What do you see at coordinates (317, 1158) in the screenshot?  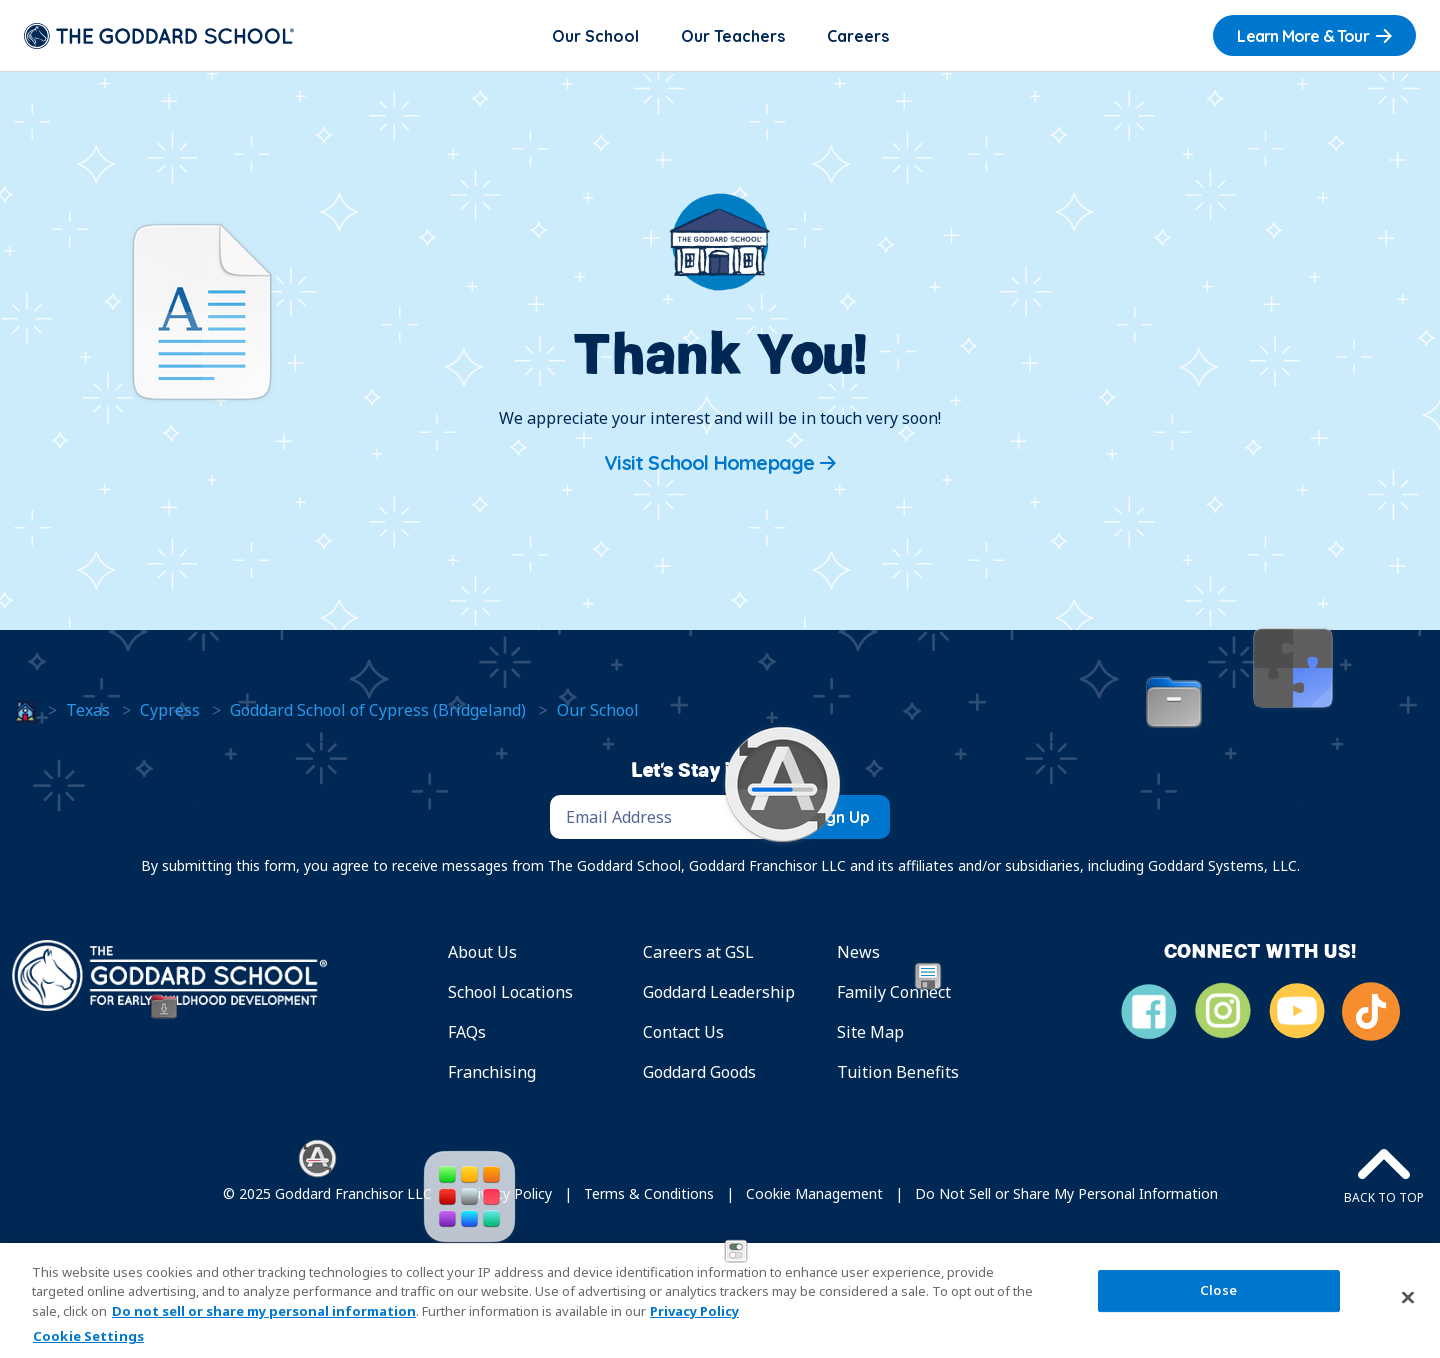 I see `open the system software update application` at bounding box center [317, 1158].